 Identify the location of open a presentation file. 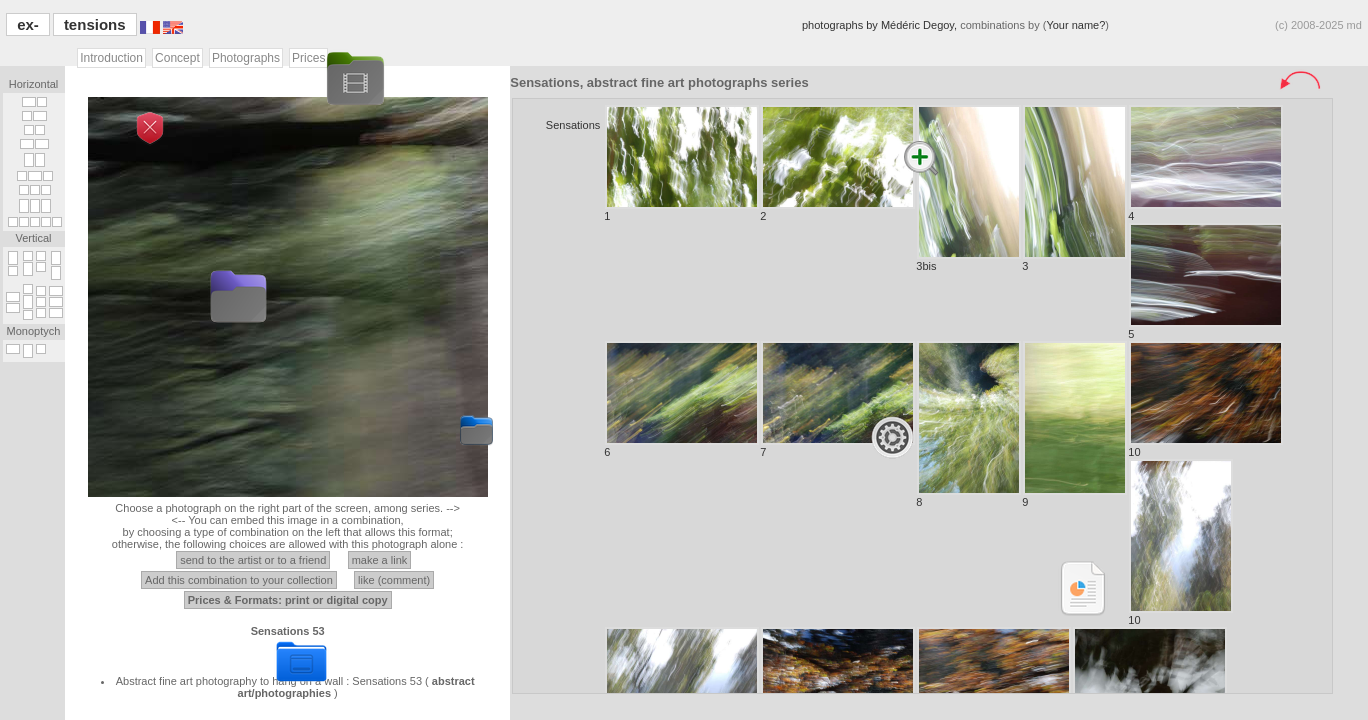
(1083, 588).